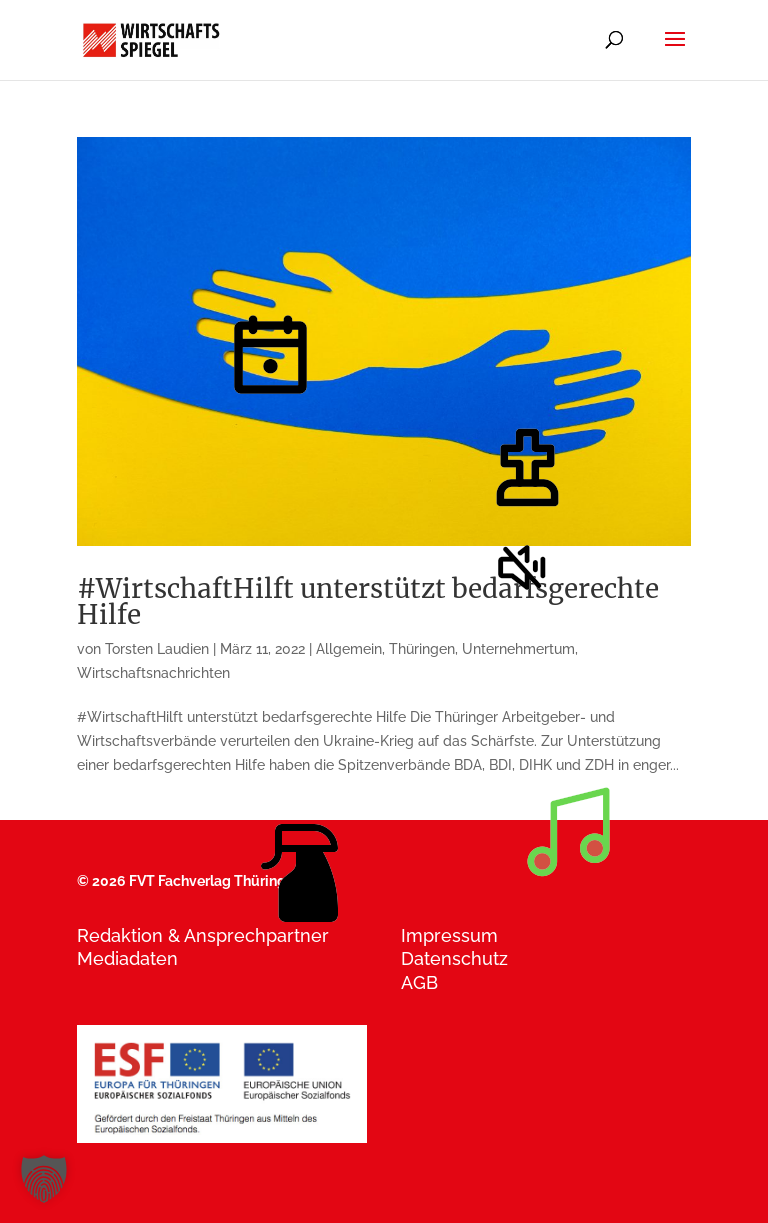  Describe the element at coordinates (520, 567) in the screenshot. I see `mute audio` at that location.